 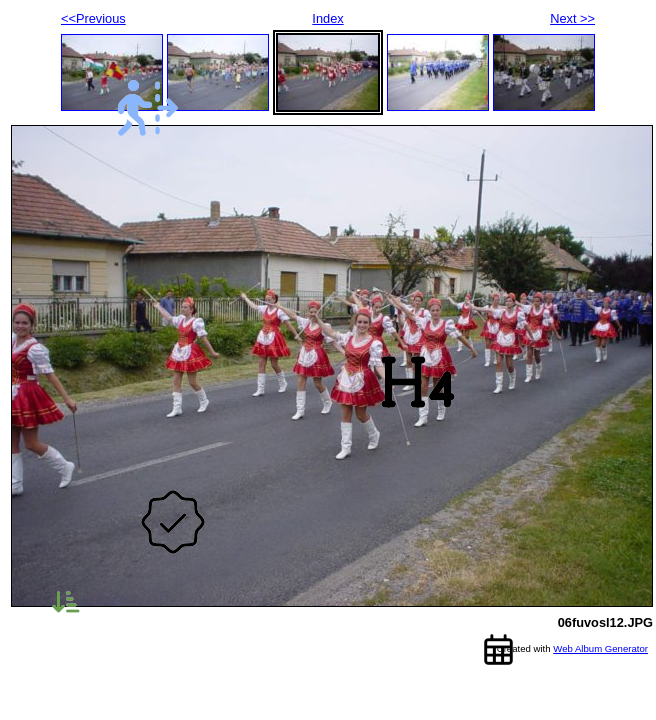 What do you see at coordinates (173, 522) in the screenshot?
I see `indicates verified or authenticated status` at bounding box center [173, 522].